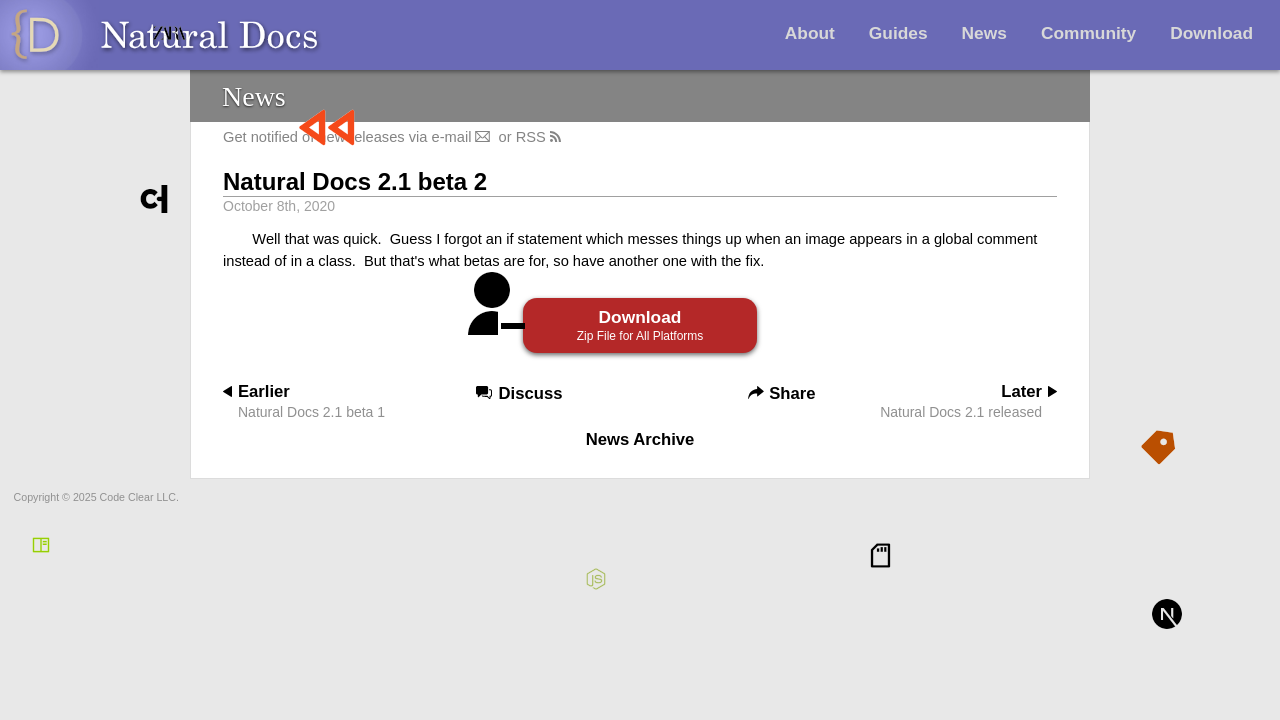 This screenshot has height=720, width=1280. Describe the element at coordinates (596, 579) in the screenshot. I see `Node.js runtime environment logo` at that location.